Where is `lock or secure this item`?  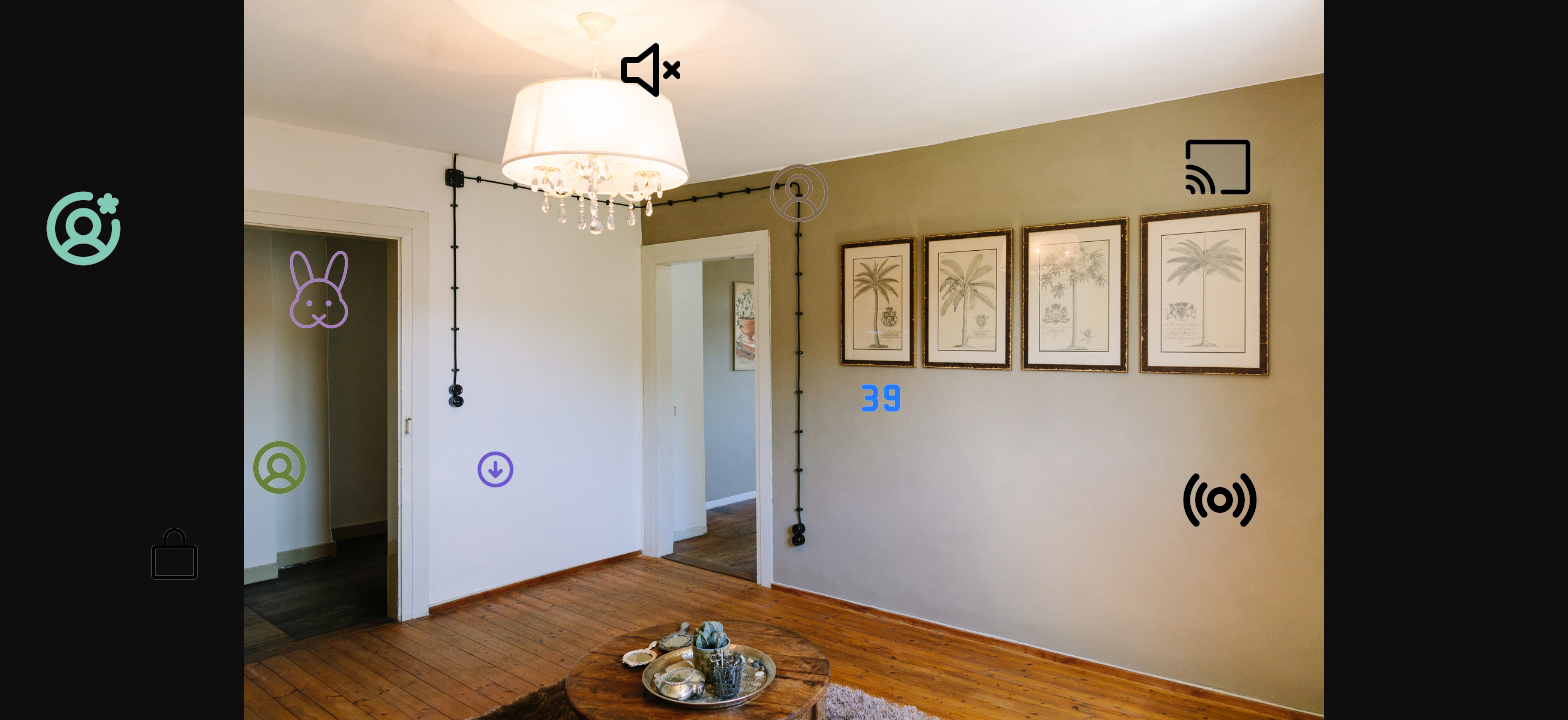
lock or secure this item is located at coordinates (174, 556).